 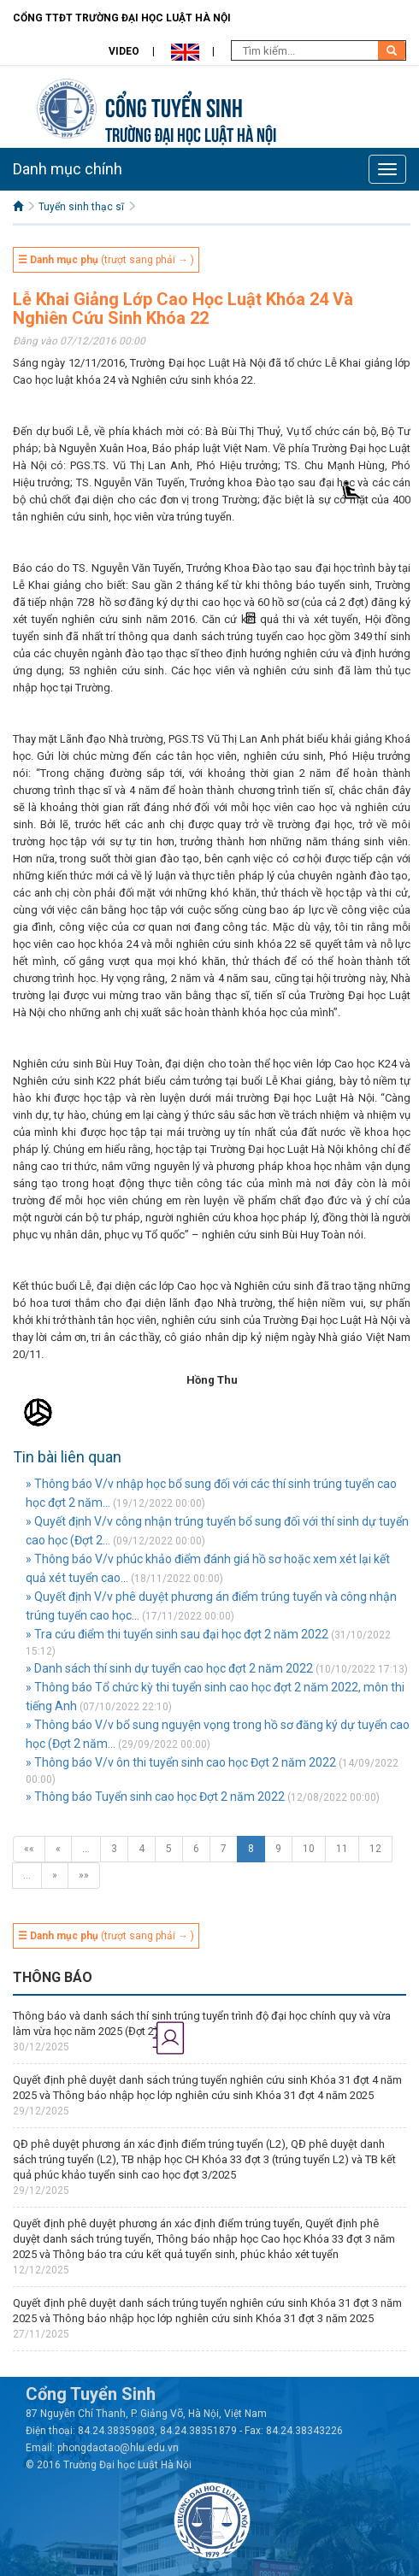 I want to click on select extra legroom or recline seating, so click(x=351, y=491).